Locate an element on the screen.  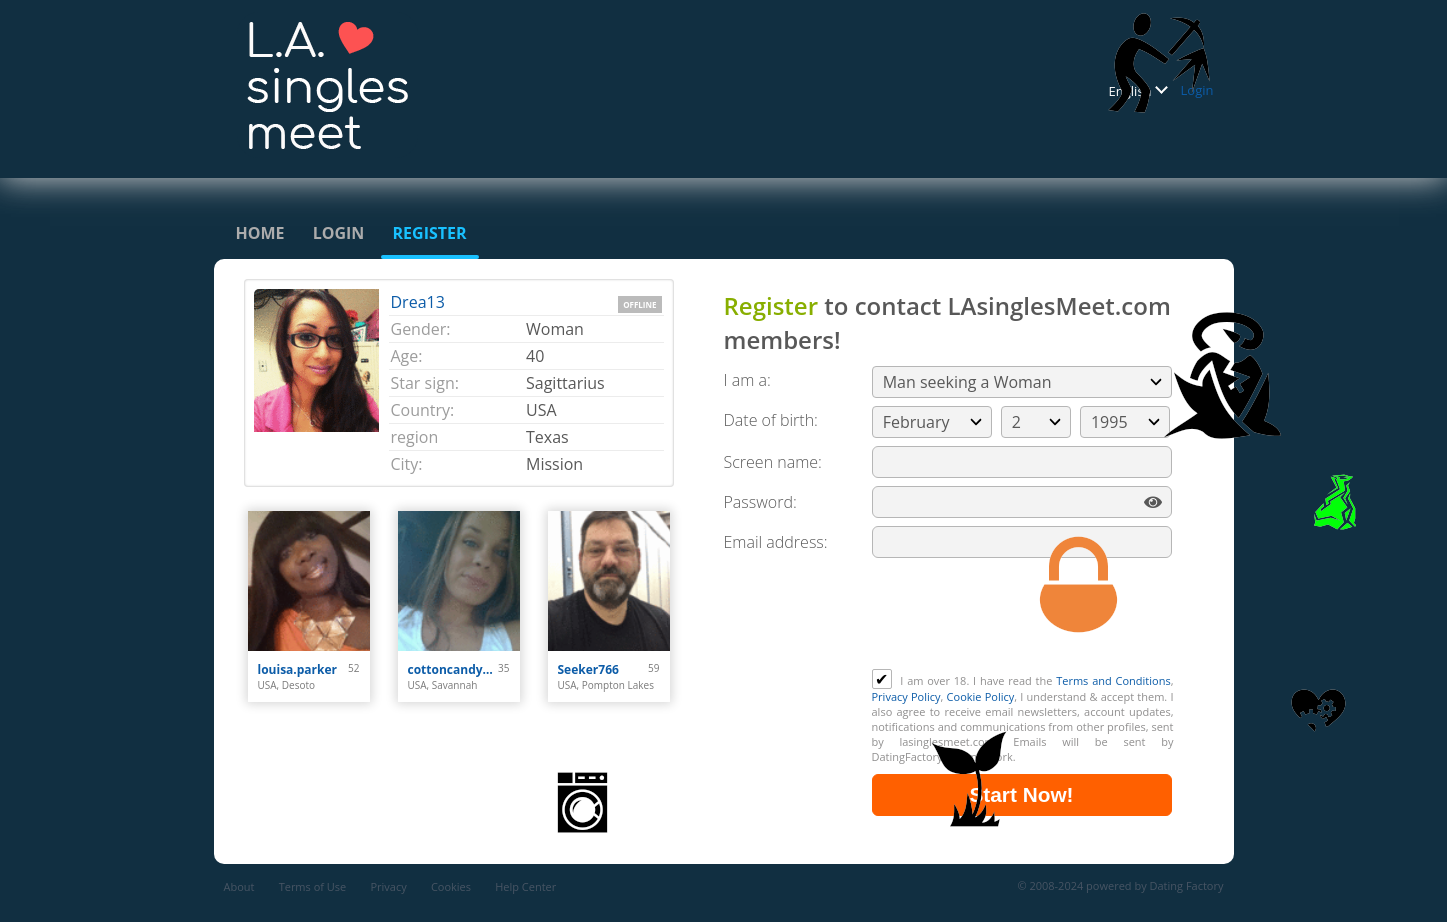
alien or sci-fi themed game item is located at coordinates (1222, 375).